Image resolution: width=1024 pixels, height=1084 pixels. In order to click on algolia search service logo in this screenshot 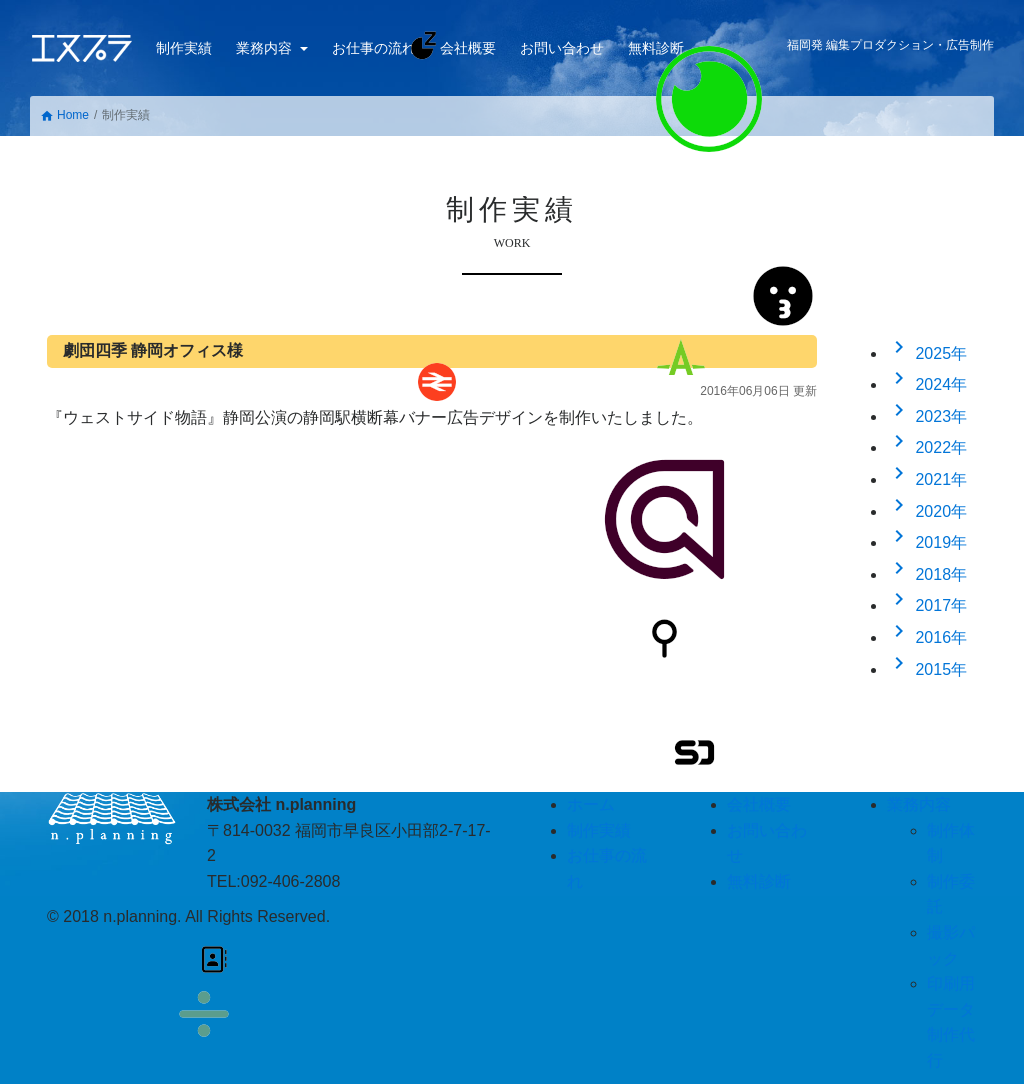, I will do `click(664, 519)`.